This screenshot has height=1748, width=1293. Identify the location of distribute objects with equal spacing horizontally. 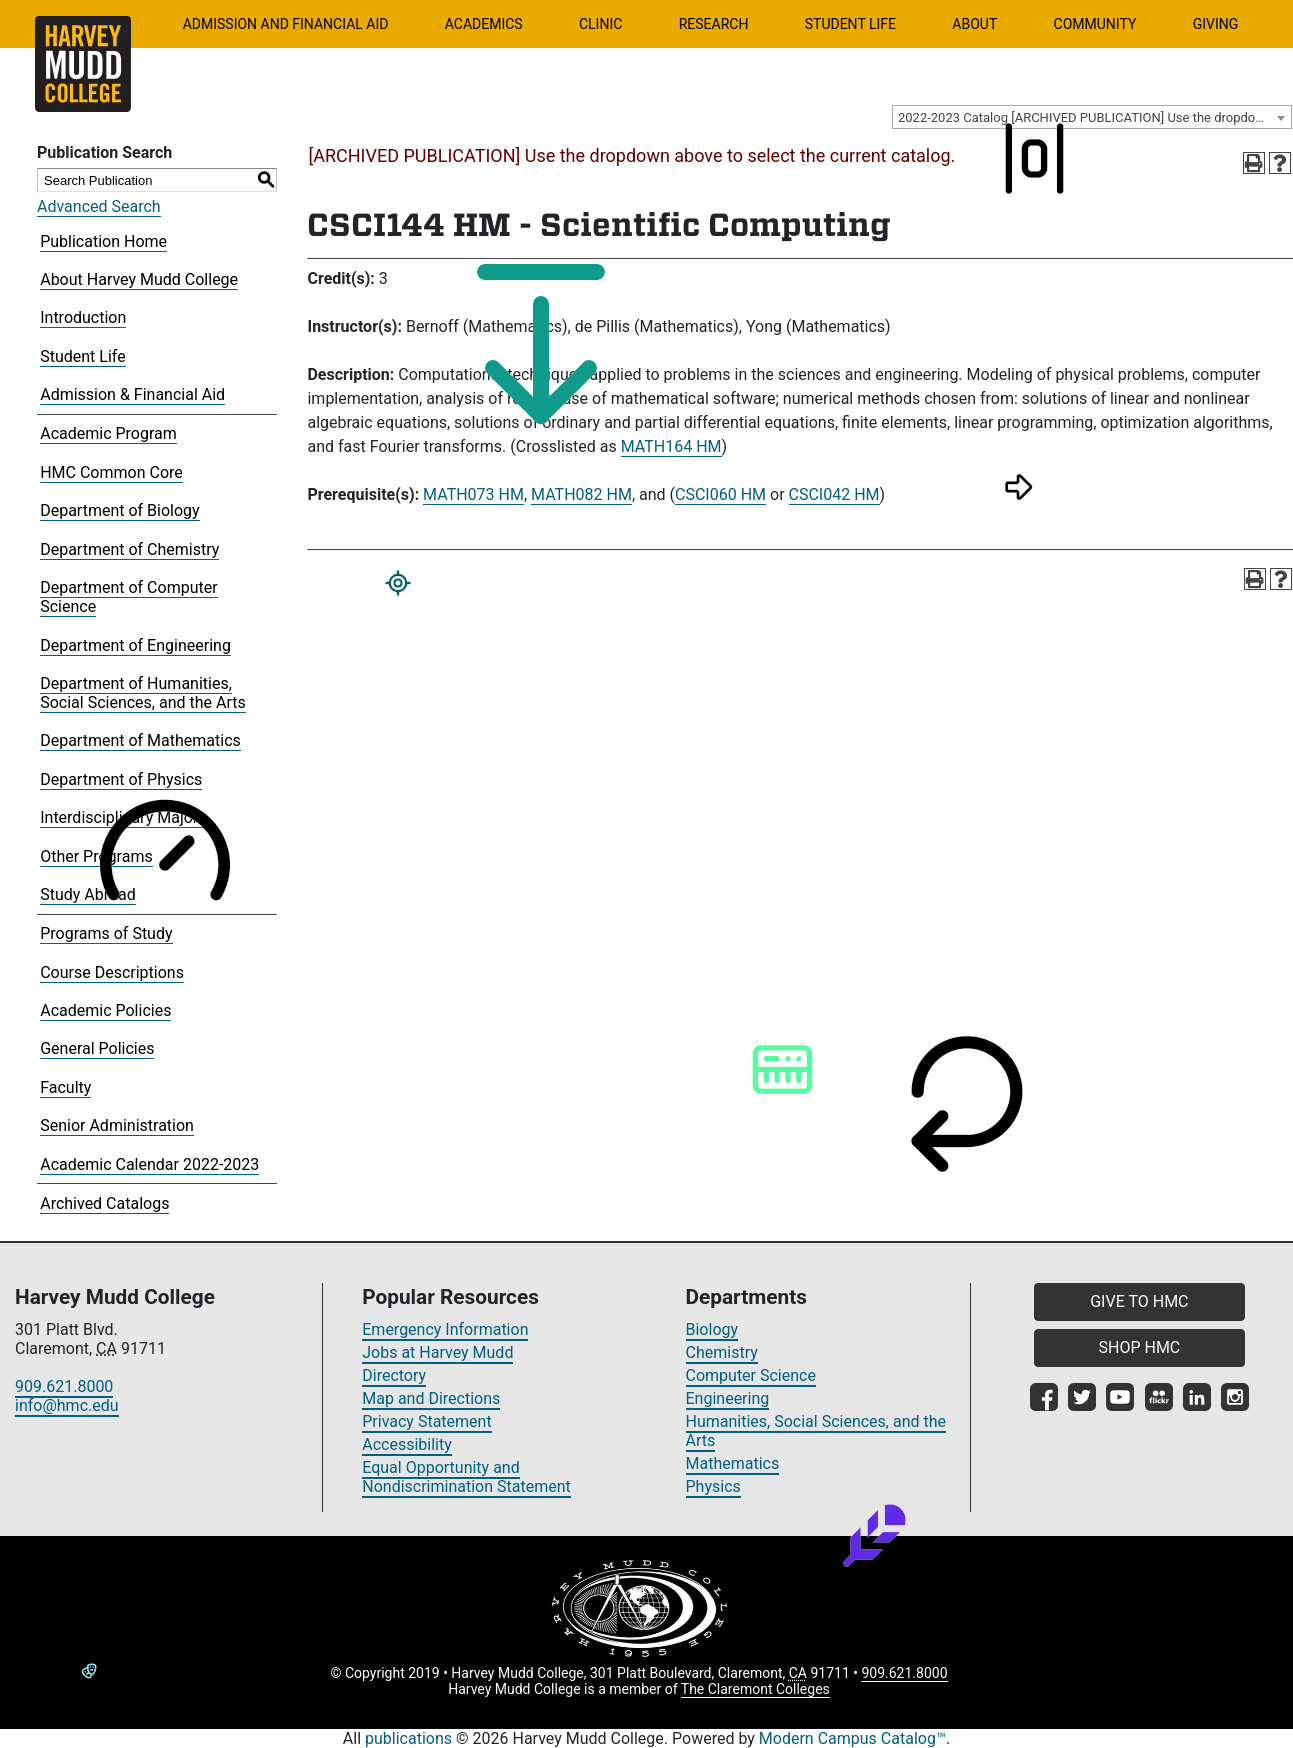
(1034, 158).